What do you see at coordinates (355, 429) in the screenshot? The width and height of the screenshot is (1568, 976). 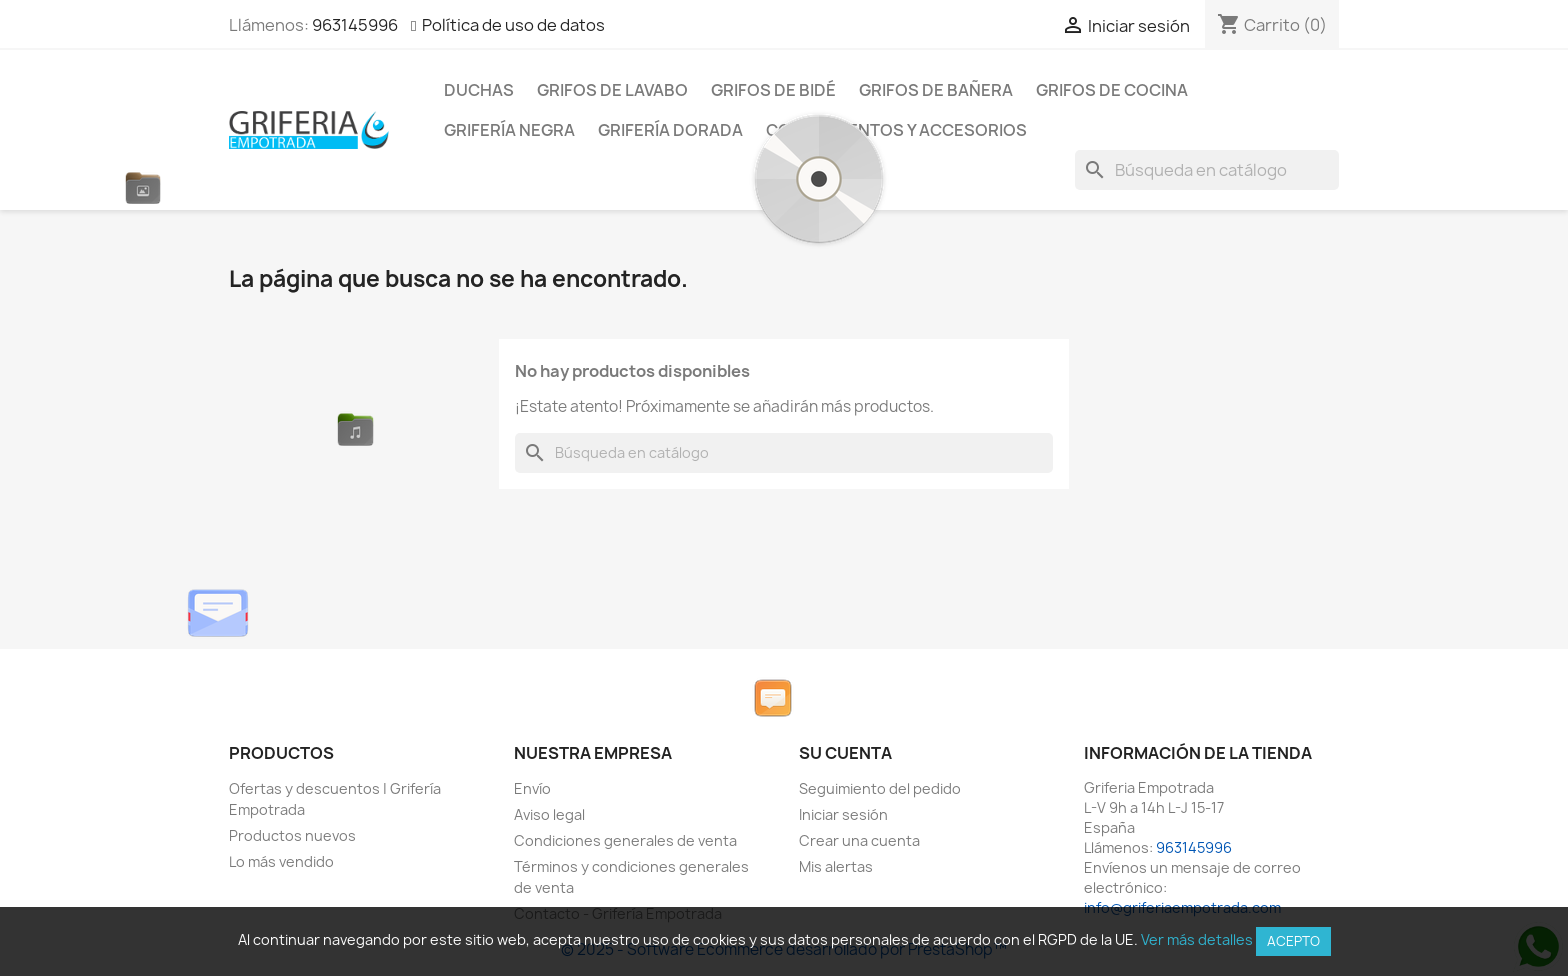 I see `open your music folder` at bounding box center [355, 429].